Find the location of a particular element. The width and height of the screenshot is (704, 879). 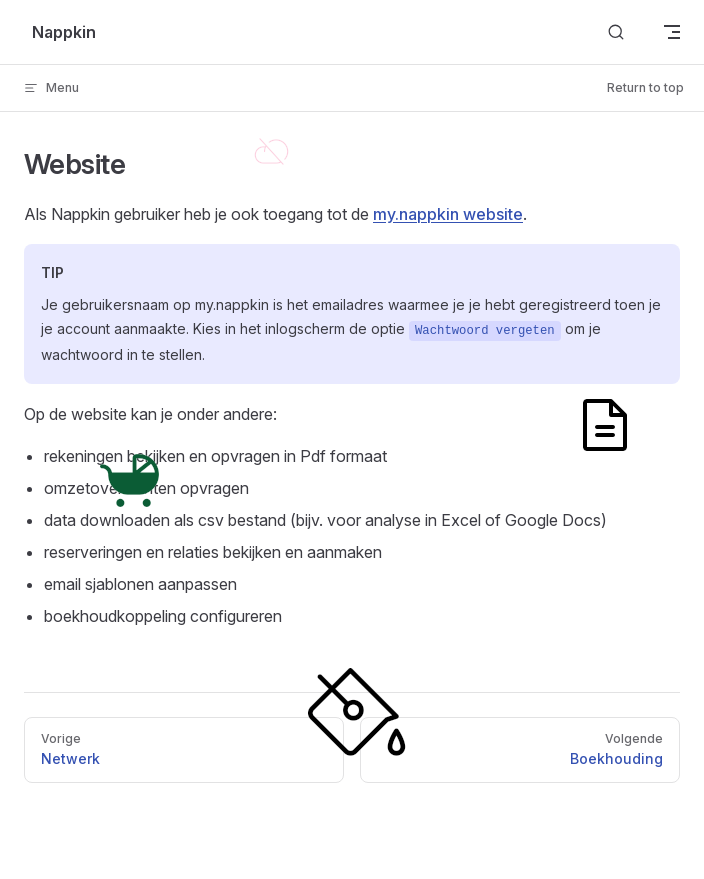

view document or text file is located at coordinates (605, 425).